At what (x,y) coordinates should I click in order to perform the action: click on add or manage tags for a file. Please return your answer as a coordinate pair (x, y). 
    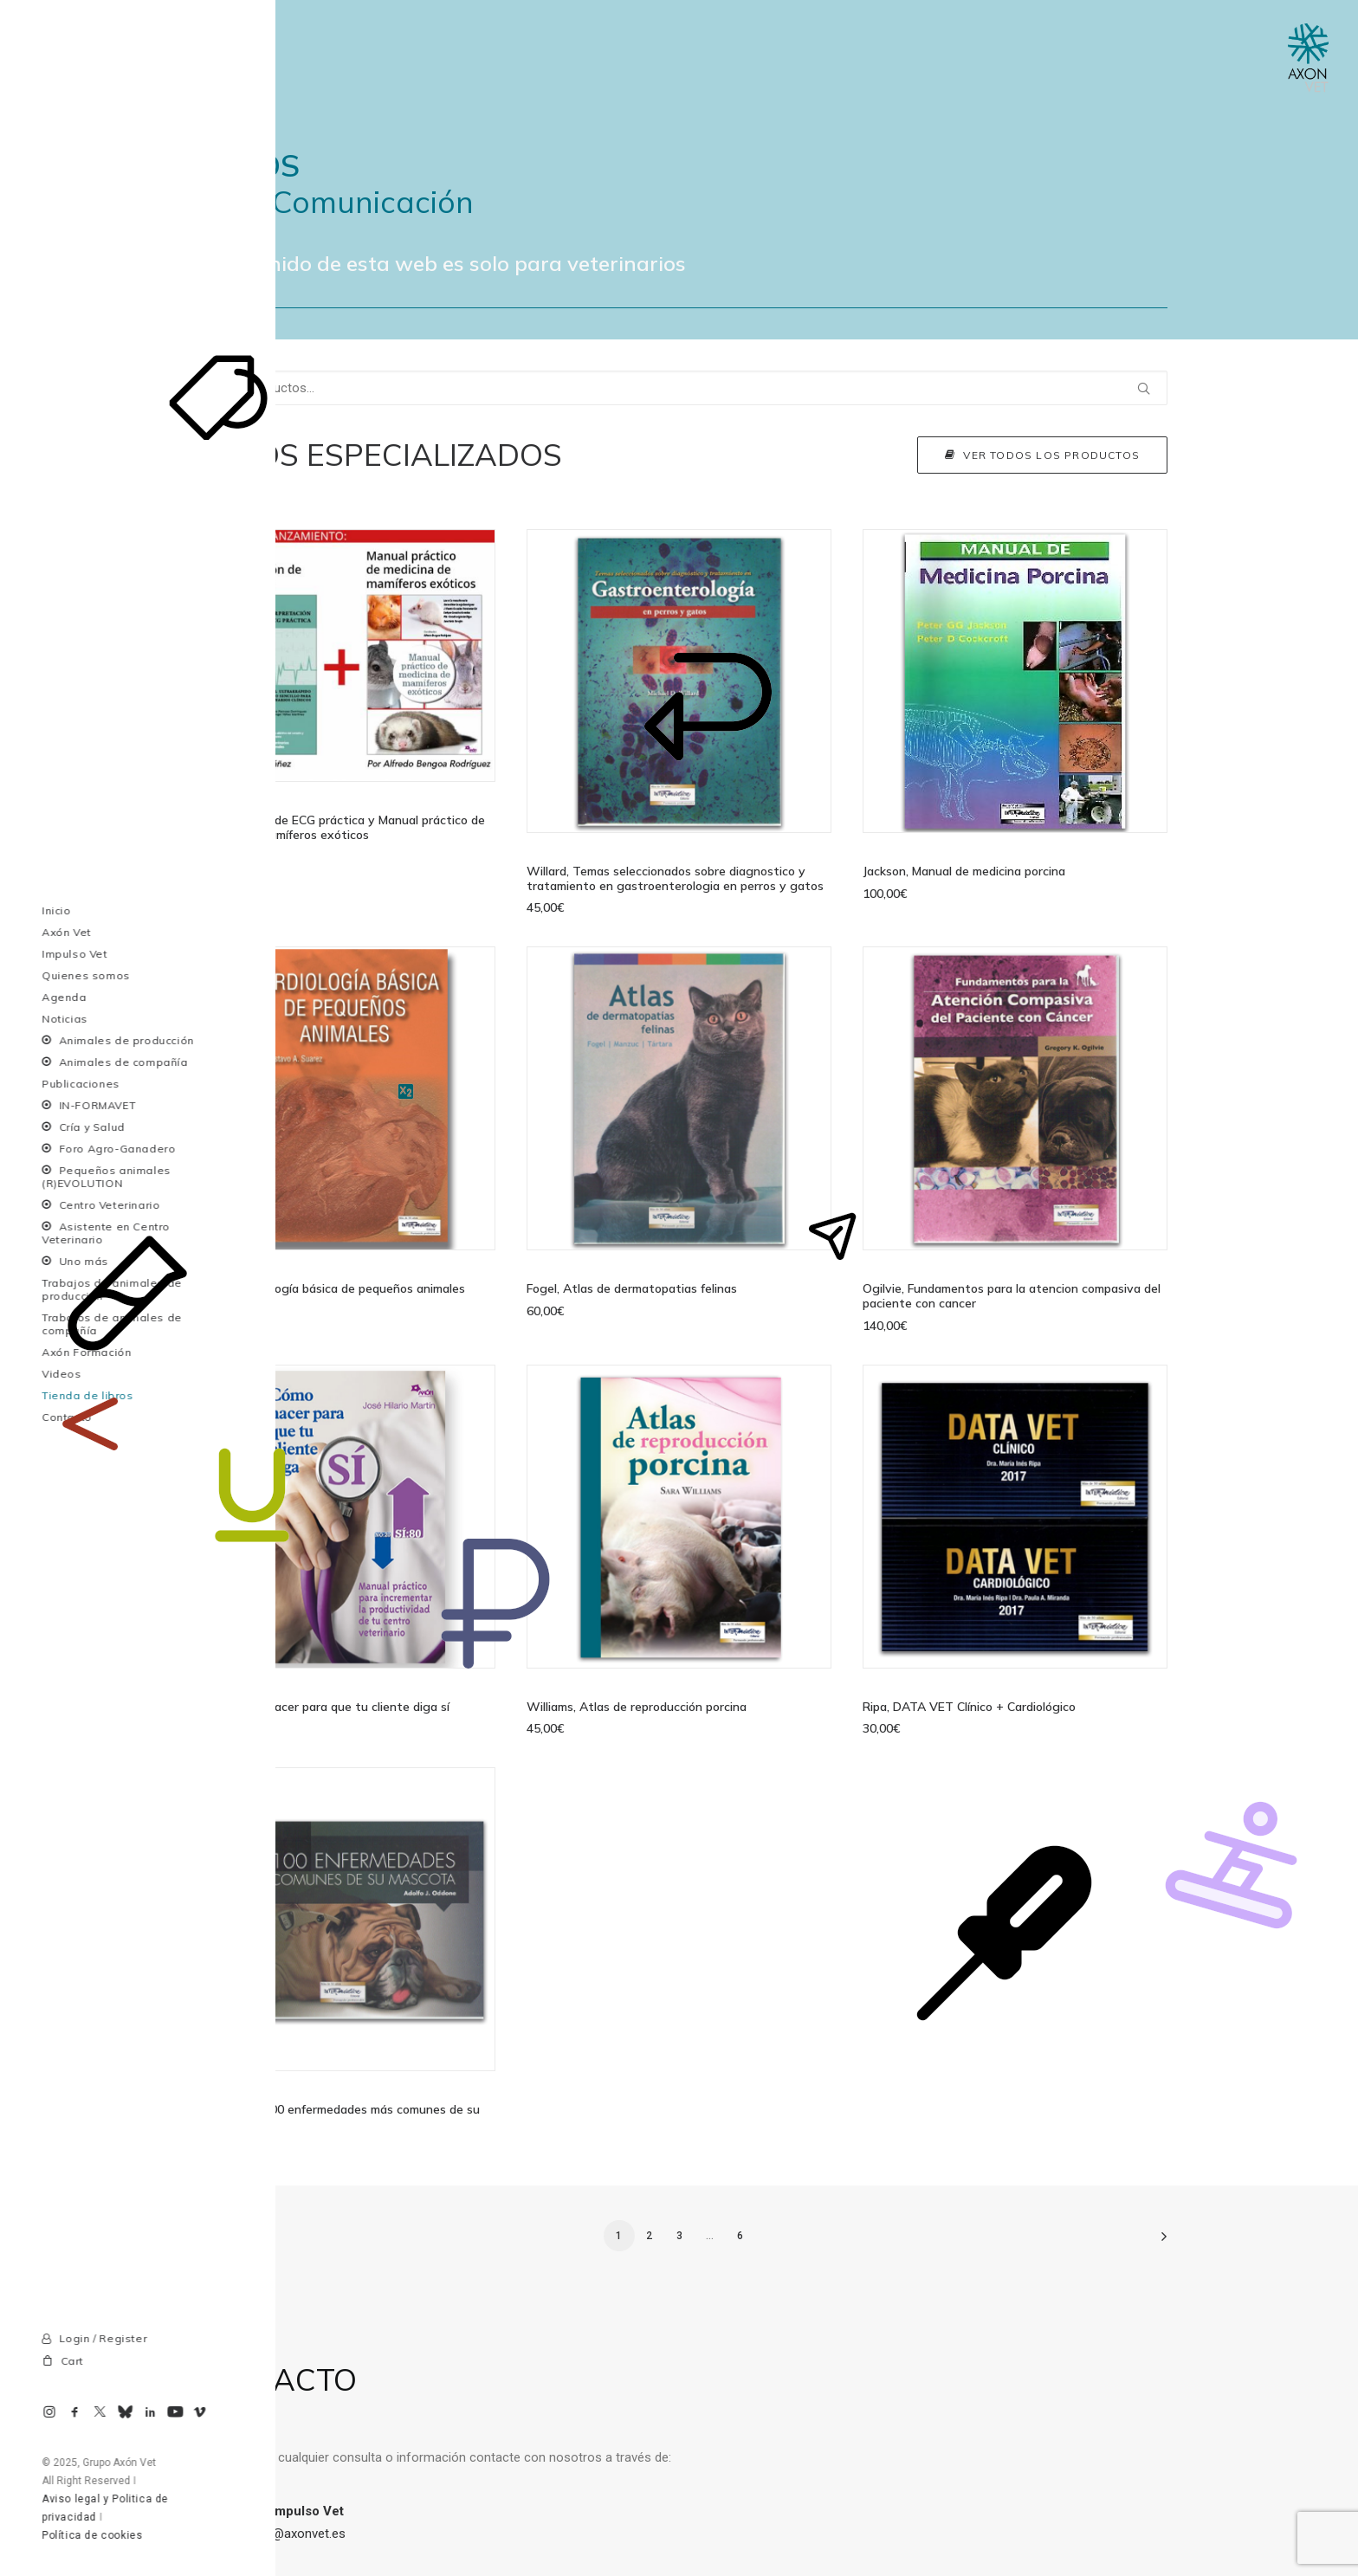
    Looking at the image, I should click on (216, 395).